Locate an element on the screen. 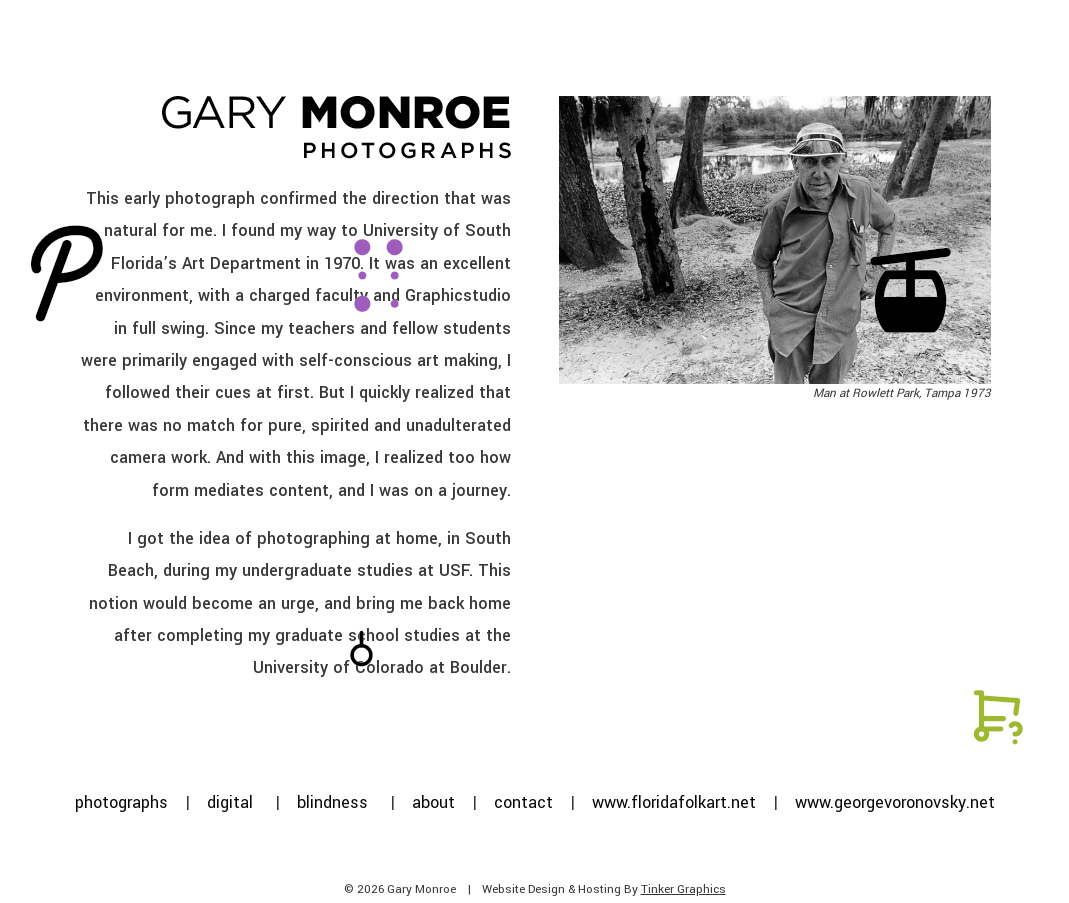 The height and width of the screenshot is (903, 1069). get help with your shopping cart is located at coordinates (997, 716).